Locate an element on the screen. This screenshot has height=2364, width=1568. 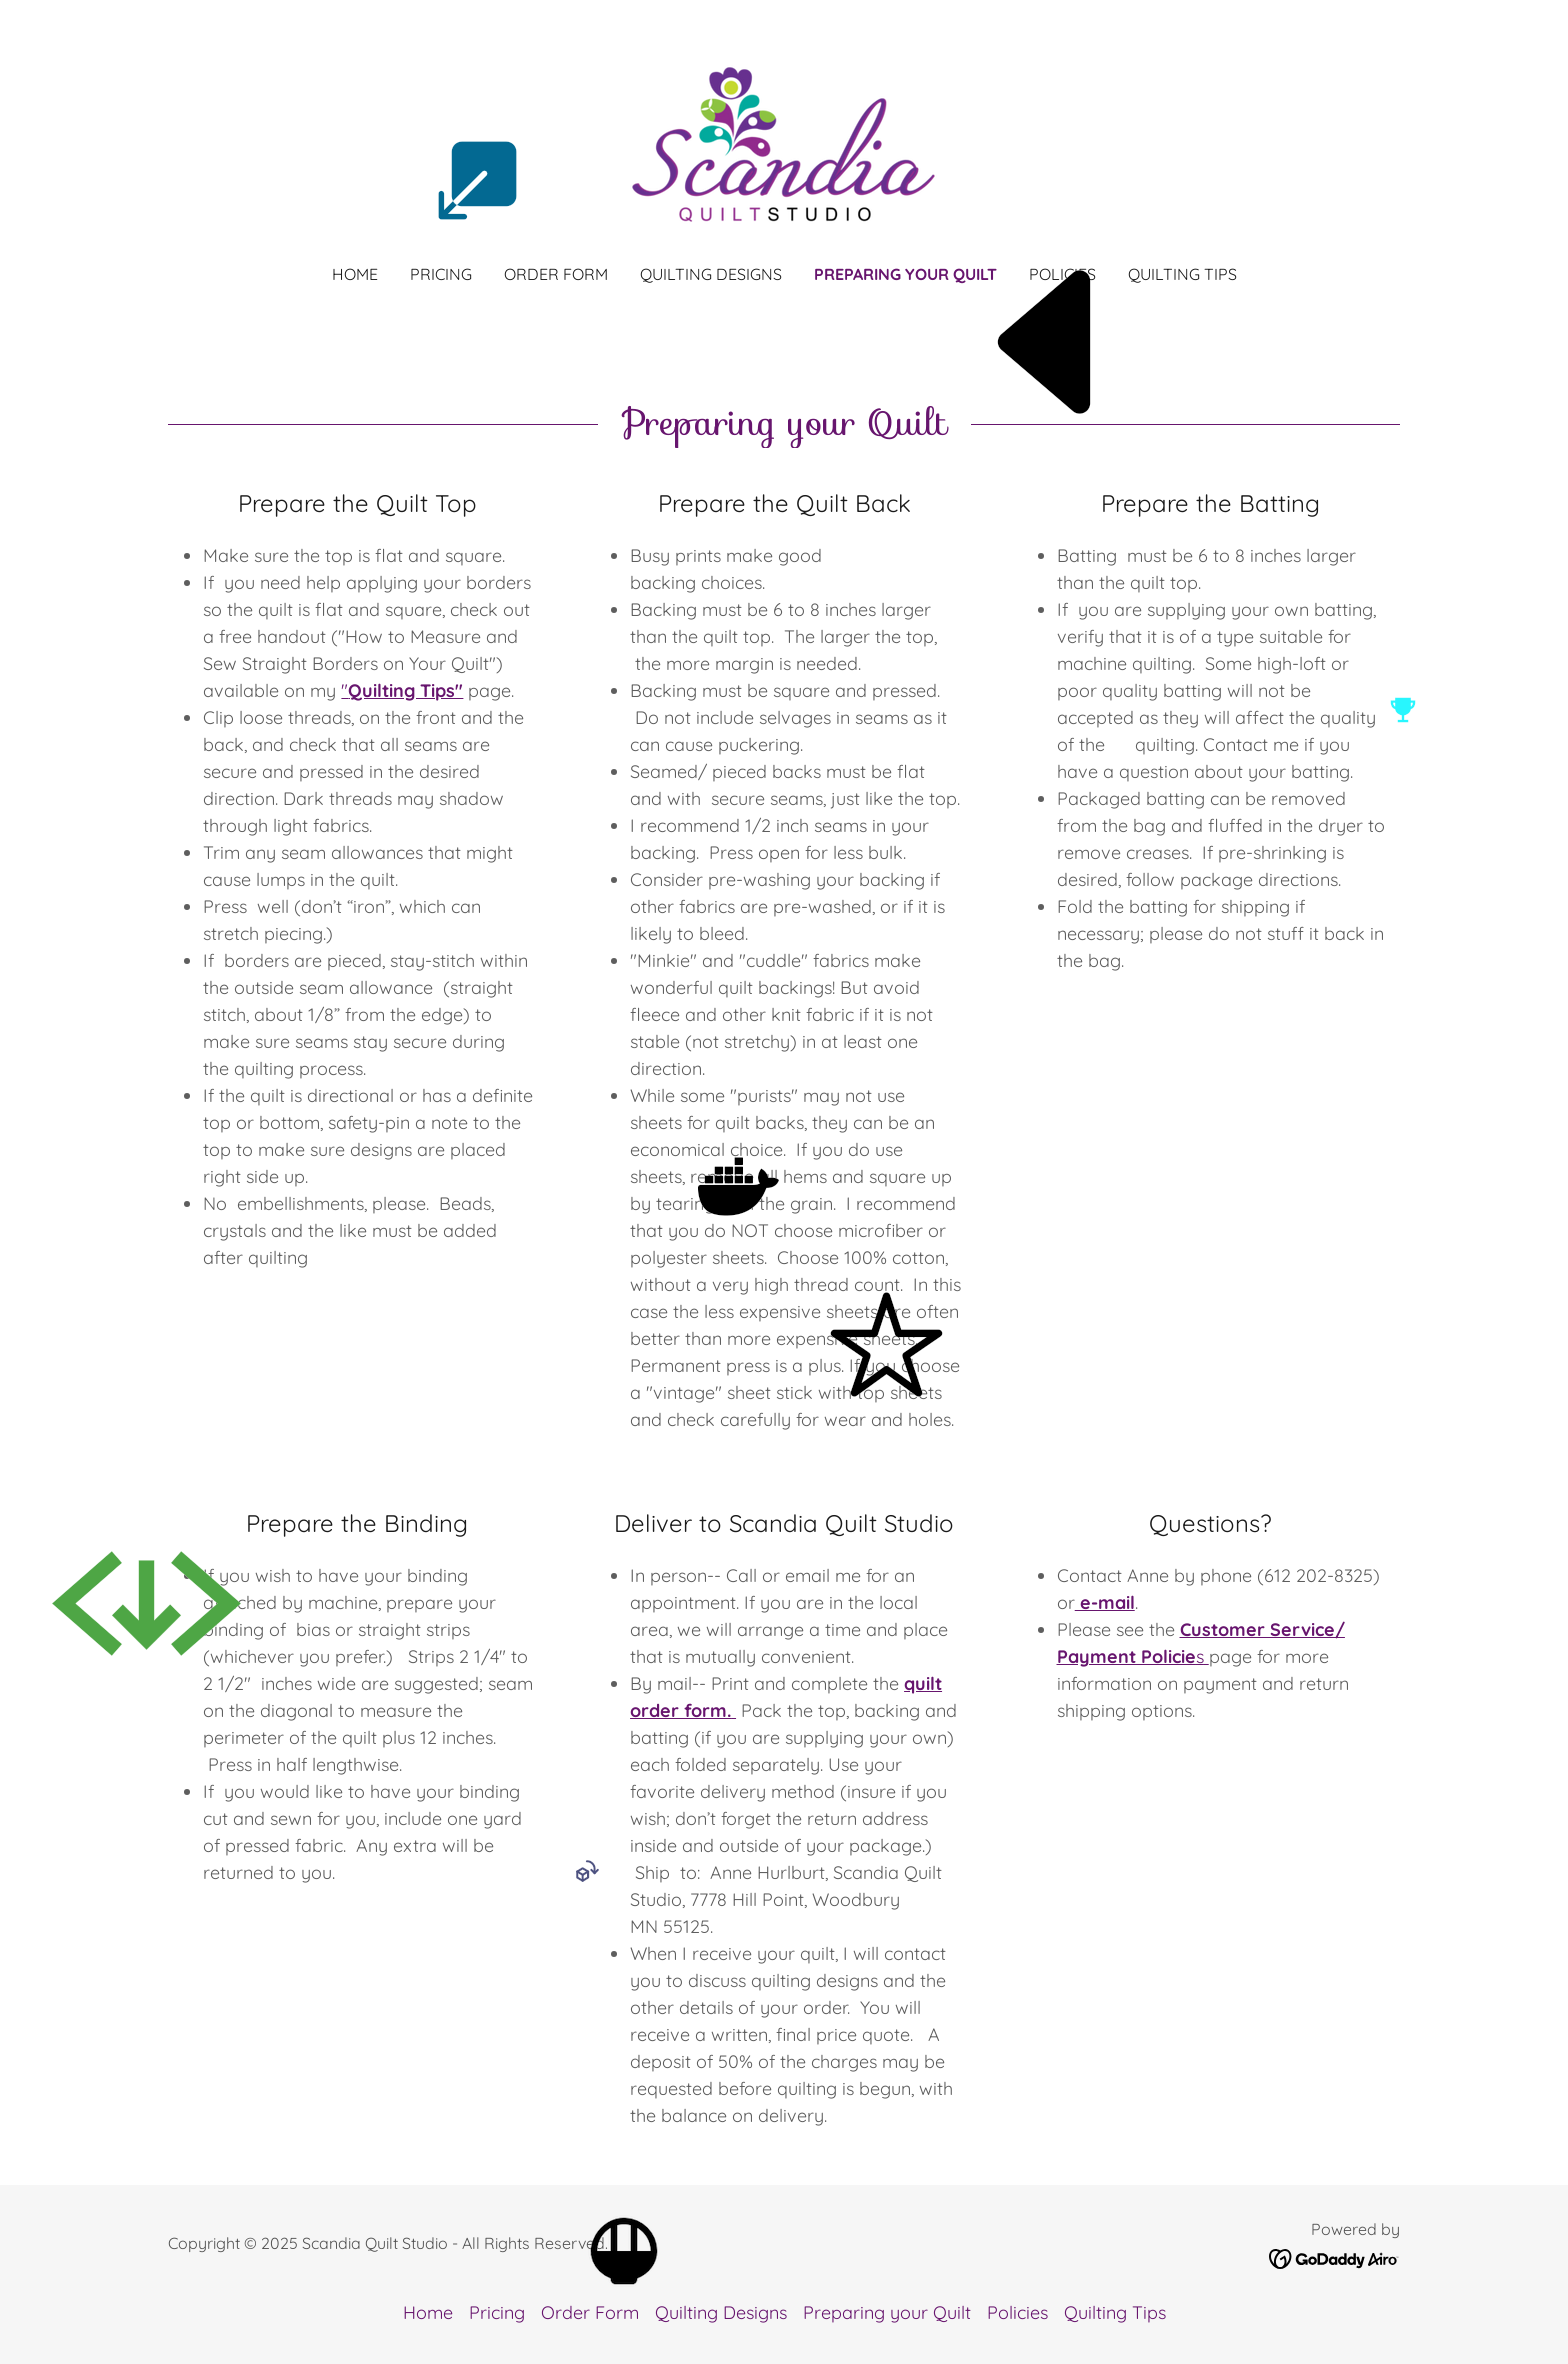
collapse or minimize content is located at coordinates (477, 180).